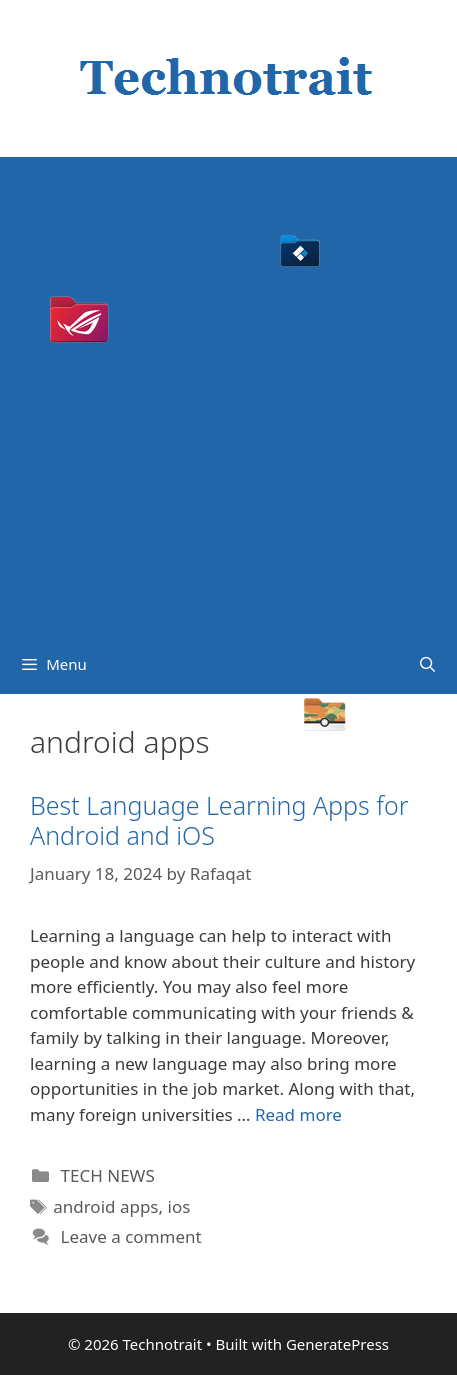 The image size is (457, 1375). Describe the element at coordinates (79, 321) in the screenshot. I see `open ASUS Republic of Gamers files folder` at that location.